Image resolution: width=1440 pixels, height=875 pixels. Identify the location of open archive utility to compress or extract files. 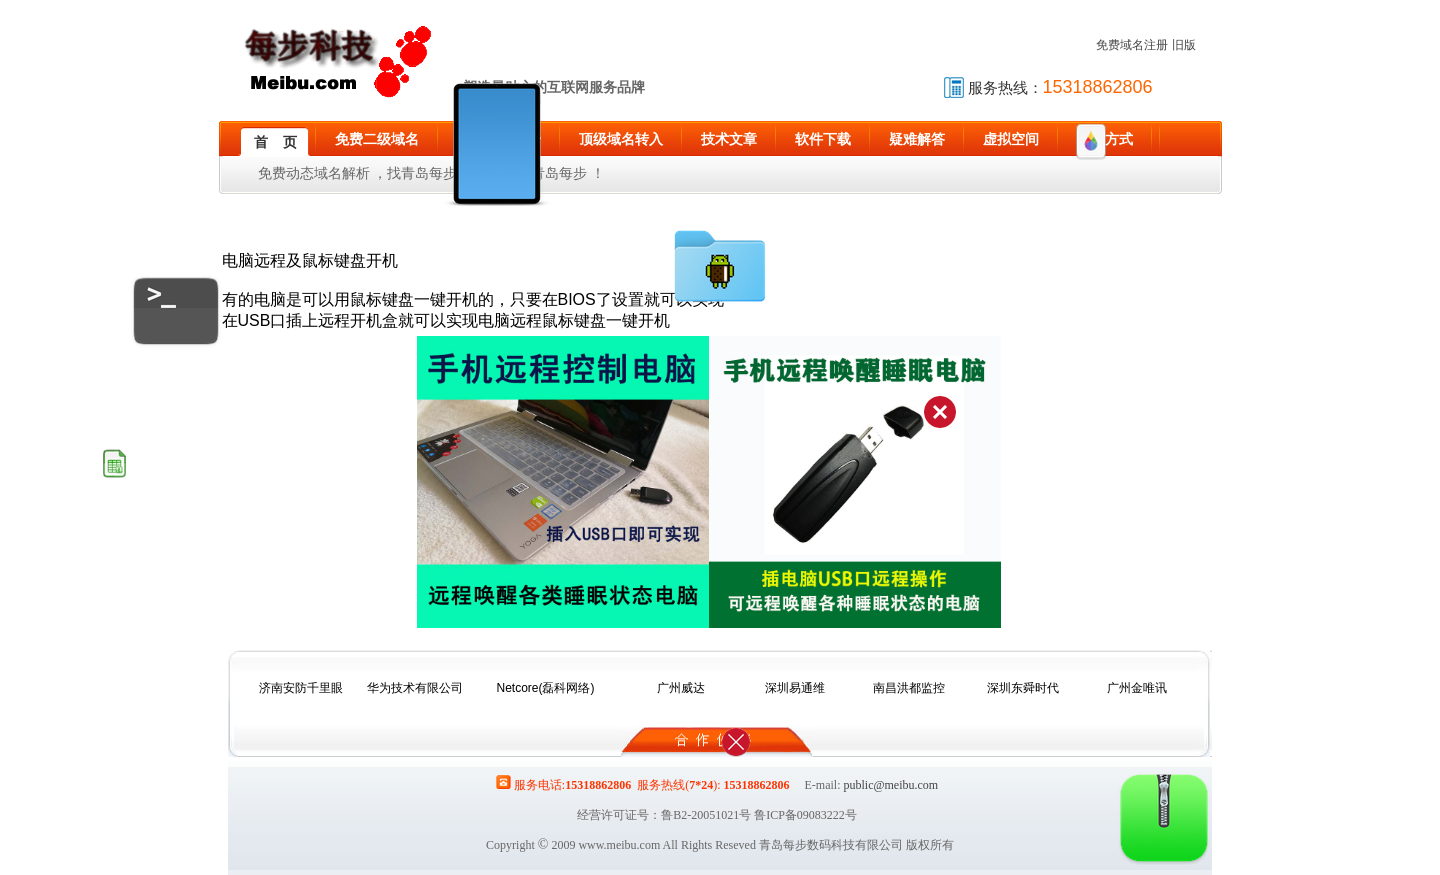
(1164, 818).